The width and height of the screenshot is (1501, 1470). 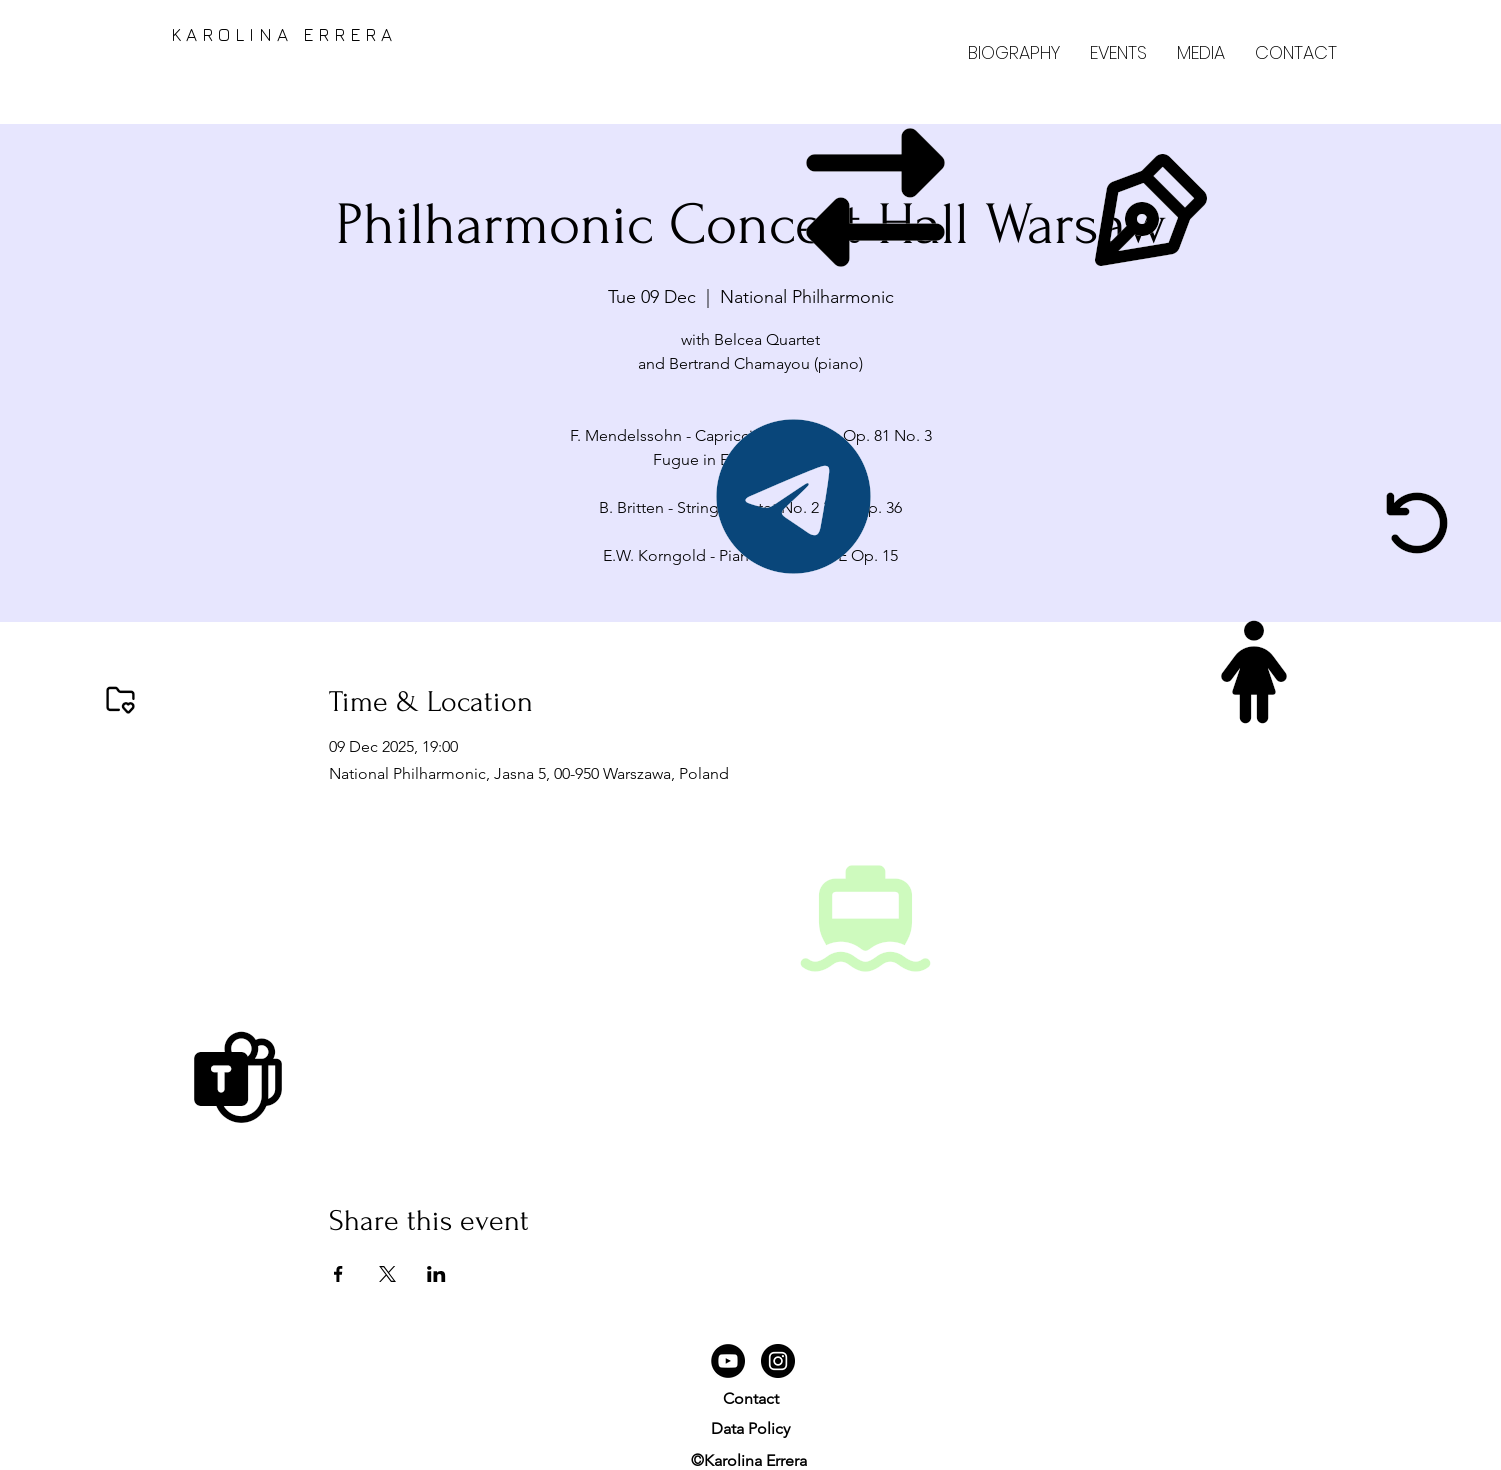 What do you see at coordinates (875, 197) in the screenshot?
I see `swap or exchange items` at bounding box center [875, 197].